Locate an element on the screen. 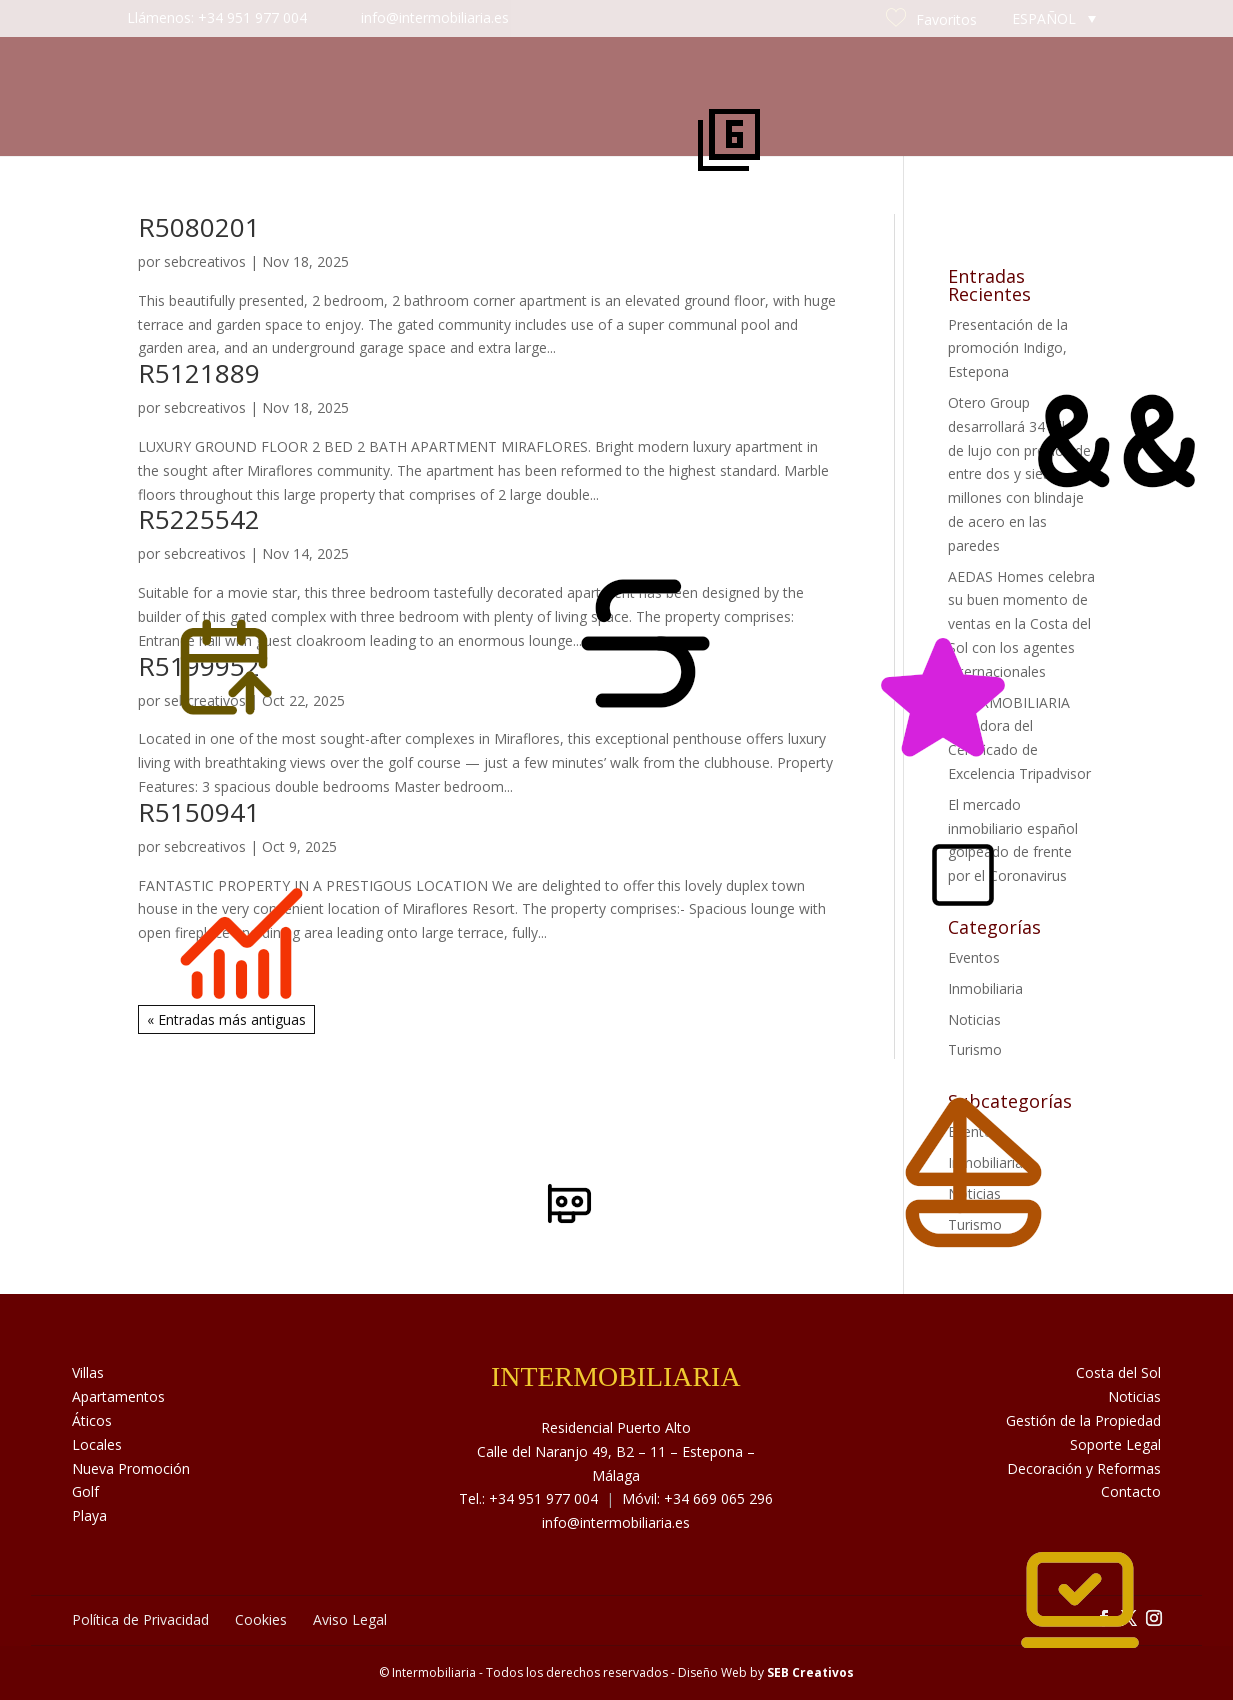 The width and height of the screenshot is (1233, 1700). apply strikethrough formatting to selected text is located at coordinates (645, 643).